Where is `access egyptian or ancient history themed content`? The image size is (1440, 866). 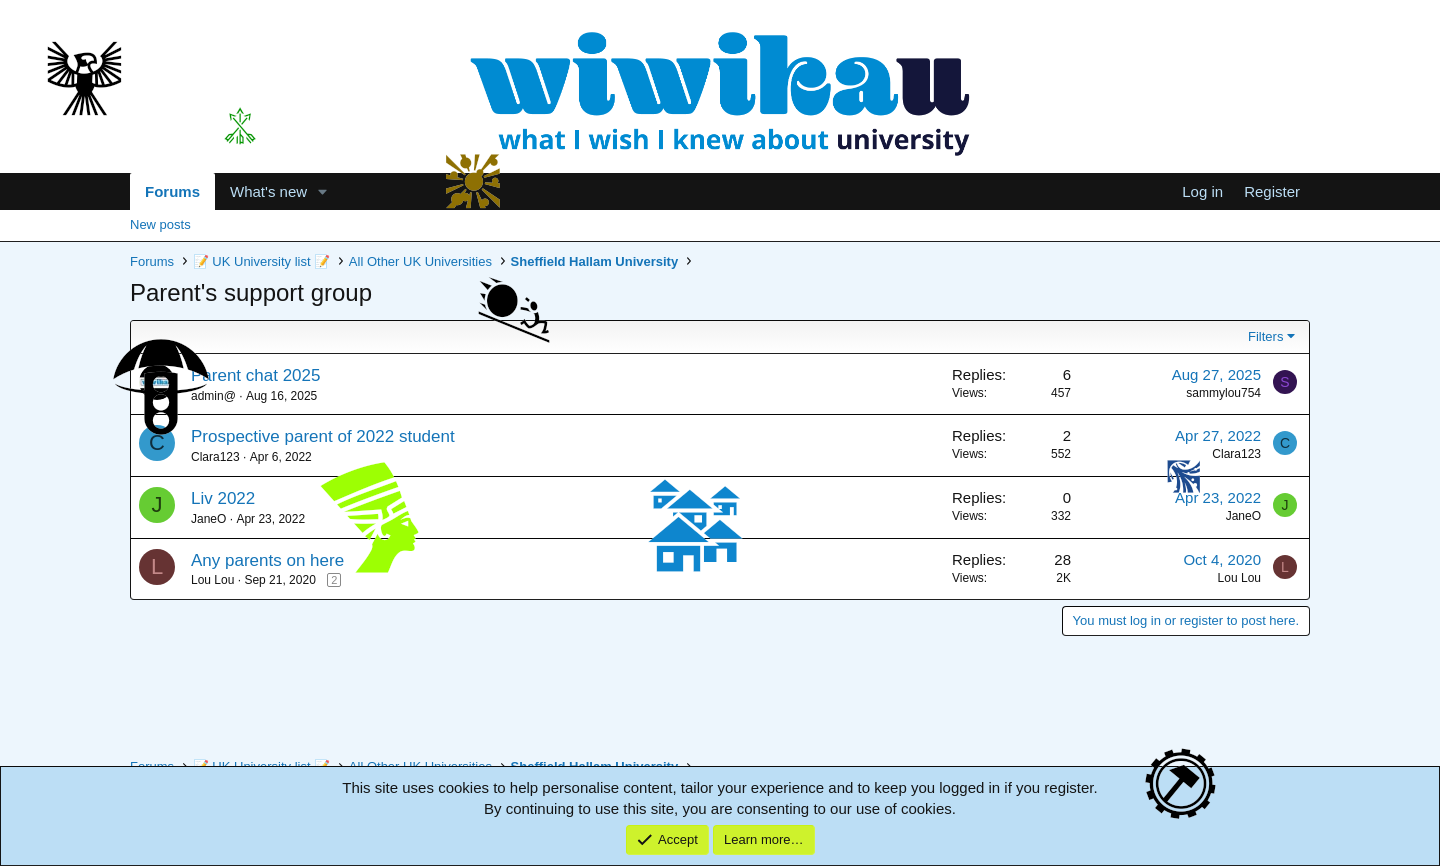 access egyptian or ancient history themed content is located at coordinates (369, 517).